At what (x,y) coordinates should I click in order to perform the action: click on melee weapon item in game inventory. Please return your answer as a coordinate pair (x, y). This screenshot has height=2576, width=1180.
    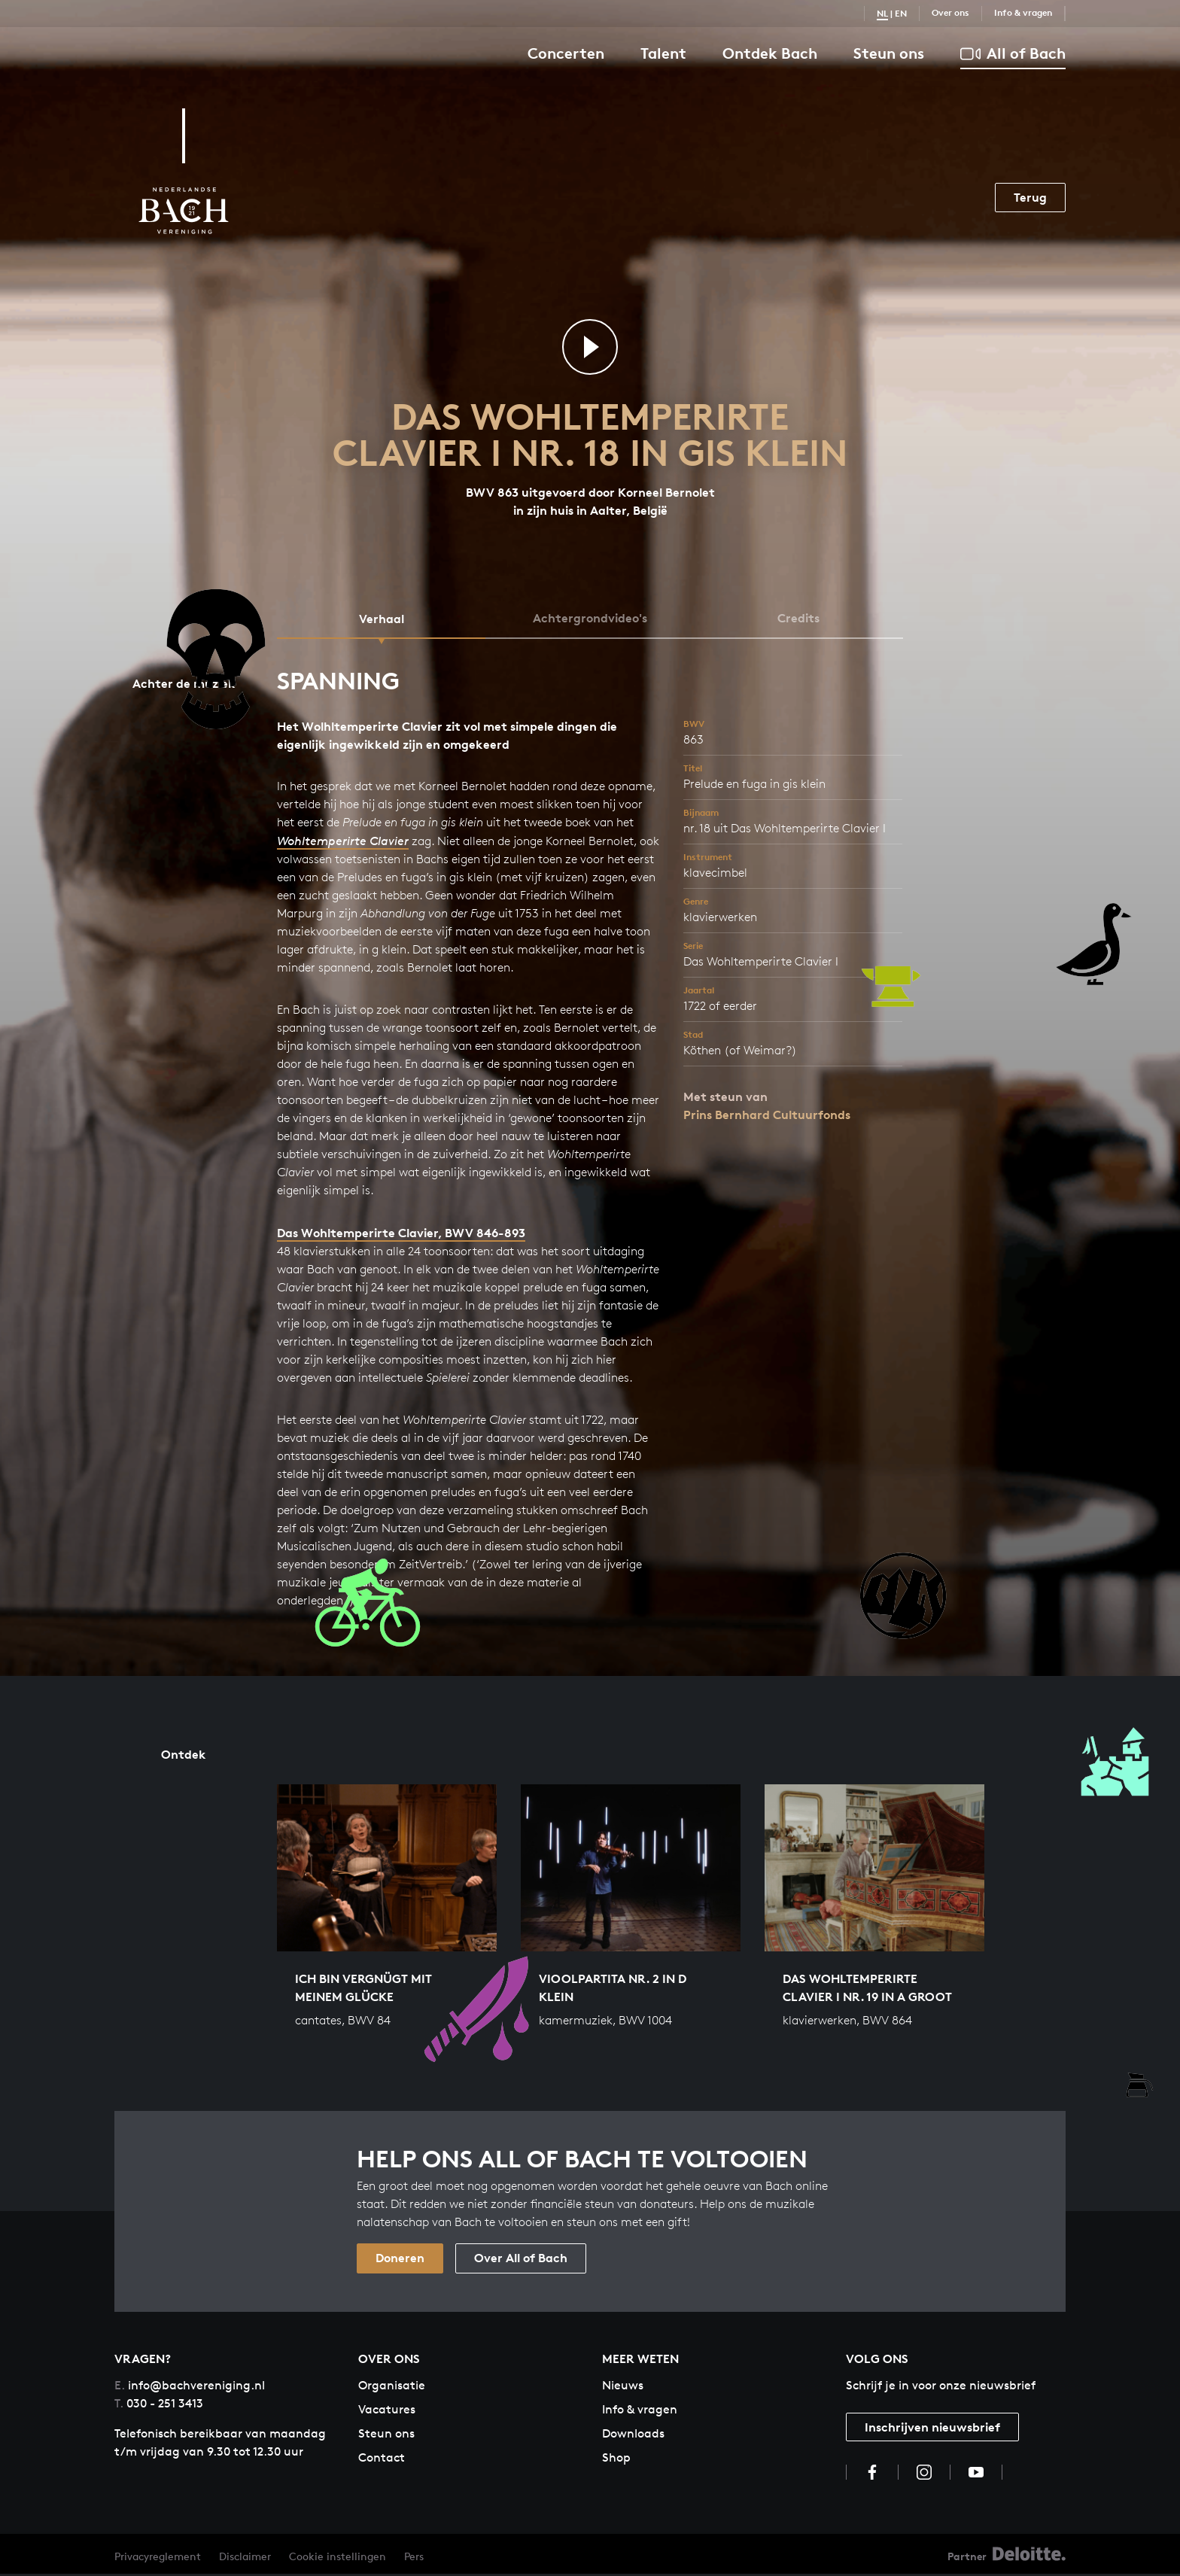
    Looking at the image, I should click on (476, 2009).